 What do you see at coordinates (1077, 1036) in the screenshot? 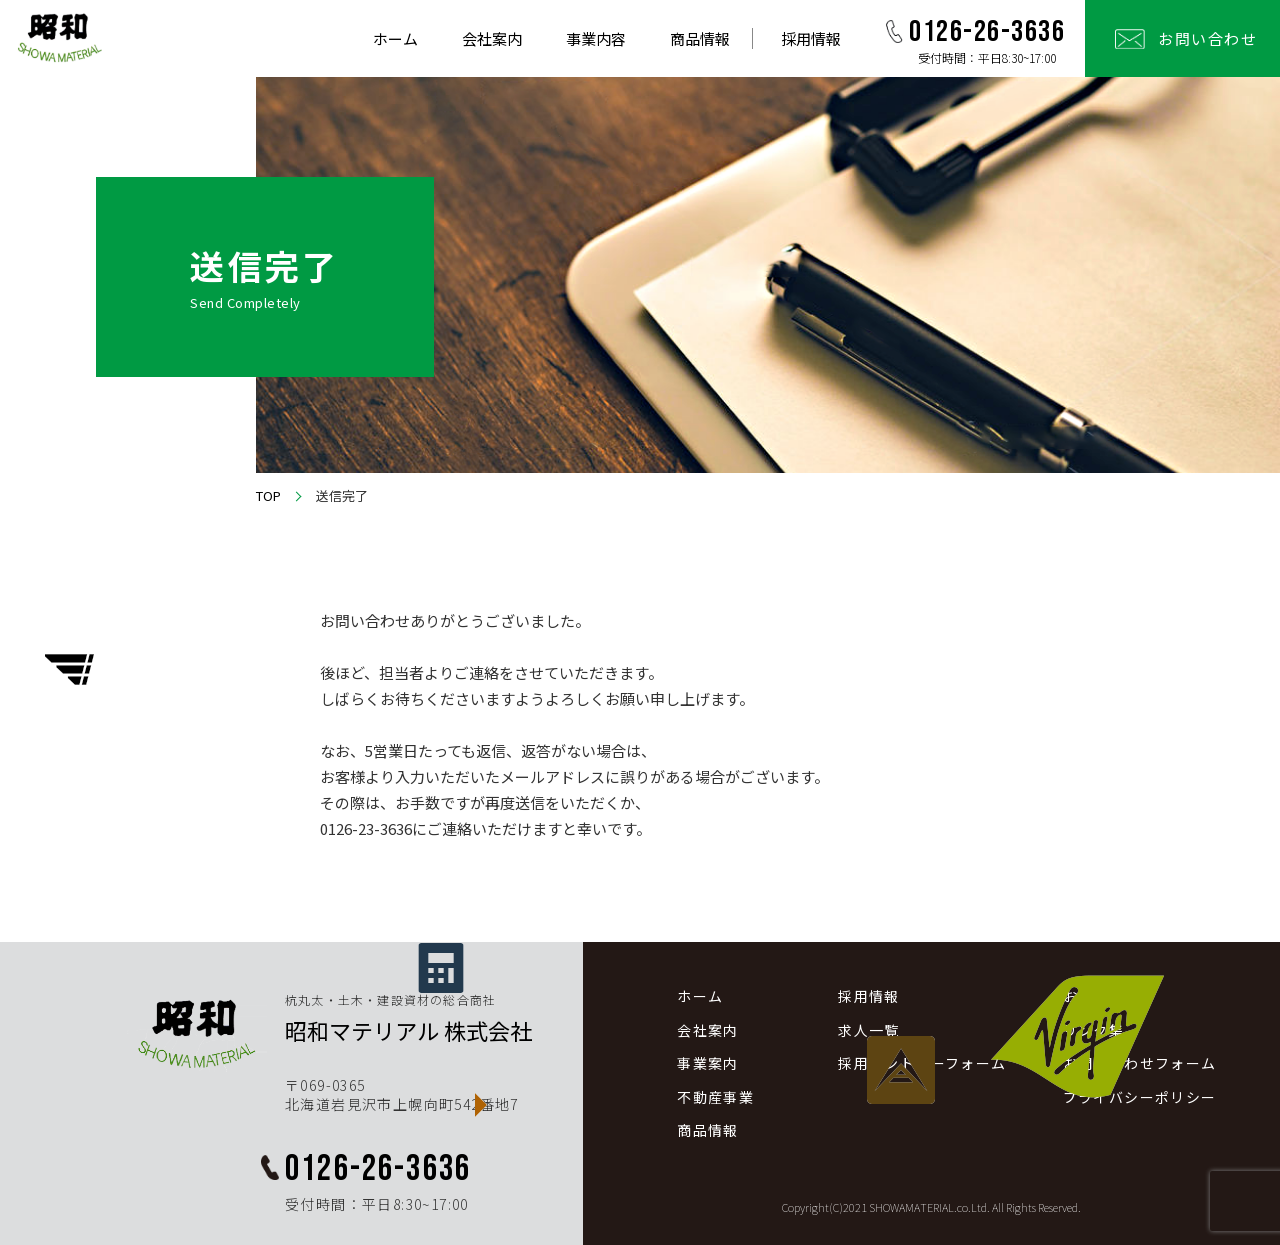
I see `virgin atlantic airline logo` at bounding box center [1077, 1036].